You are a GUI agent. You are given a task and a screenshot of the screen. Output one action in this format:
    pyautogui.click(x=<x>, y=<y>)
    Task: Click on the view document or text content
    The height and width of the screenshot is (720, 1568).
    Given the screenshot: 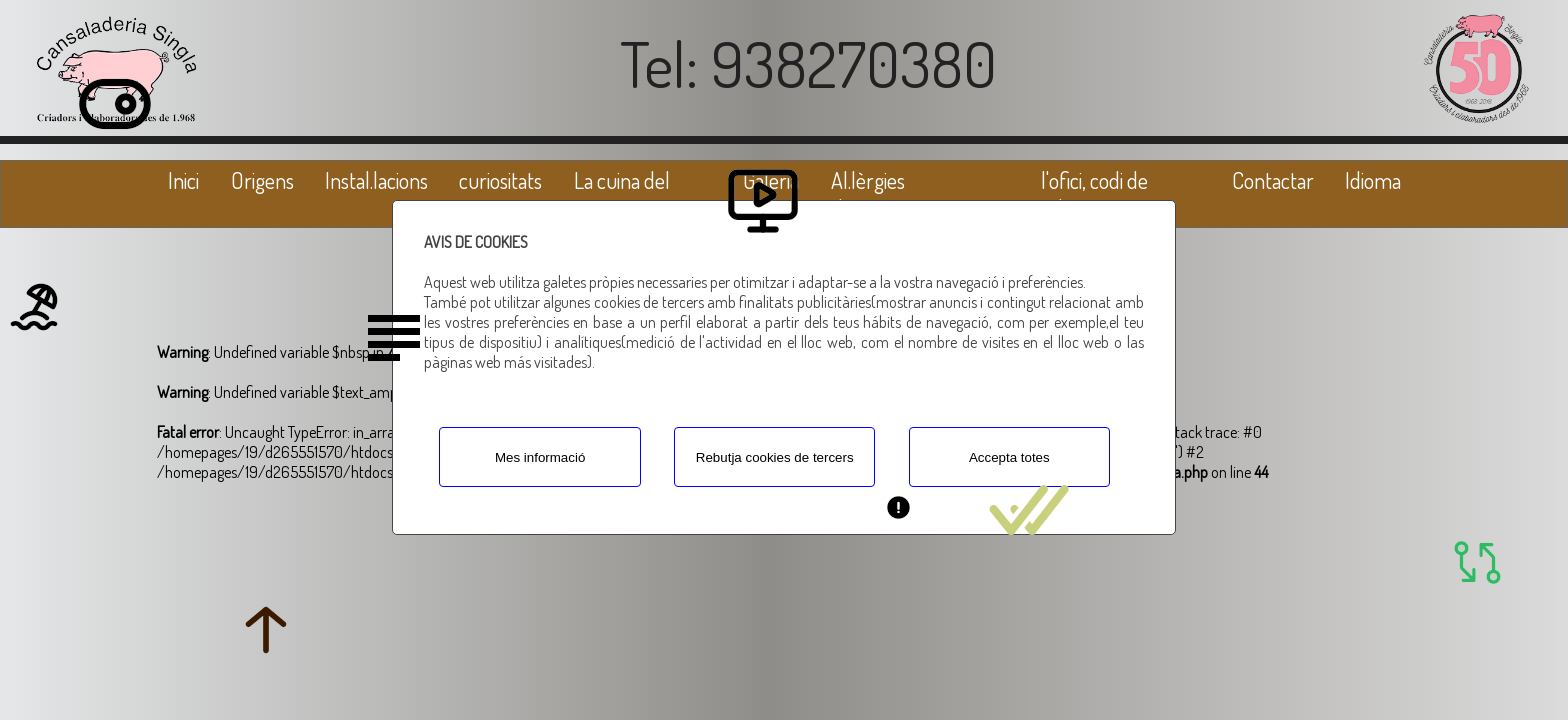 What is the action you would take?
    pyautogui.click(x=394, y=338)
    